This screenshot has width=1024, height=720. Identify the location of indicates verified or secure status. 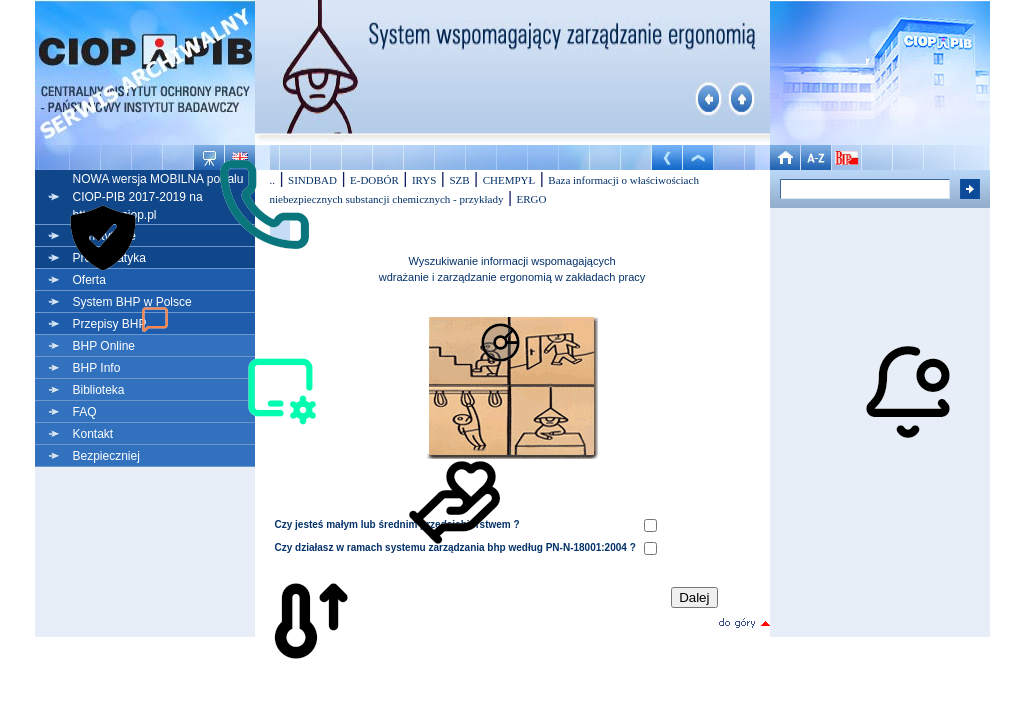
(103, 238).